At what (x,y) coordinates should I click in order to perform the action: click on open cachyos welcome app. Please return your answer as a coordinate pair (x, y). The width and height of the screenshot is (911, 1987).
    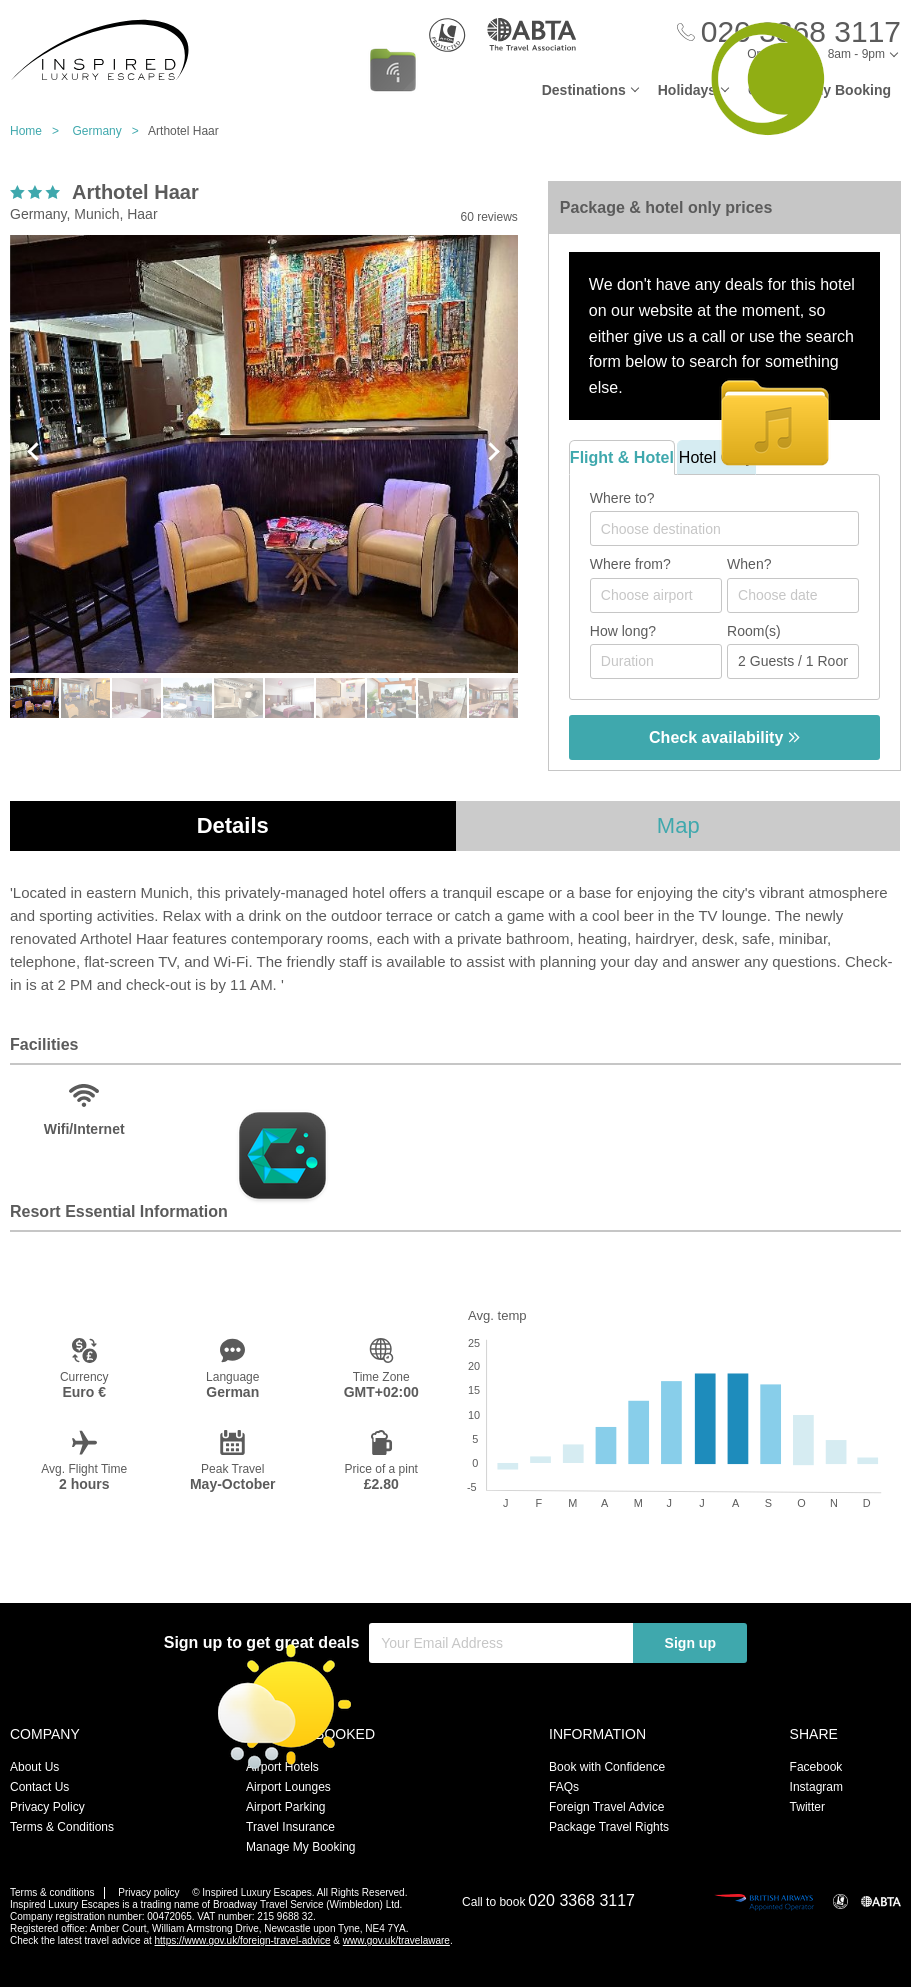
    Looking at the image, I should click on (282, 1155).